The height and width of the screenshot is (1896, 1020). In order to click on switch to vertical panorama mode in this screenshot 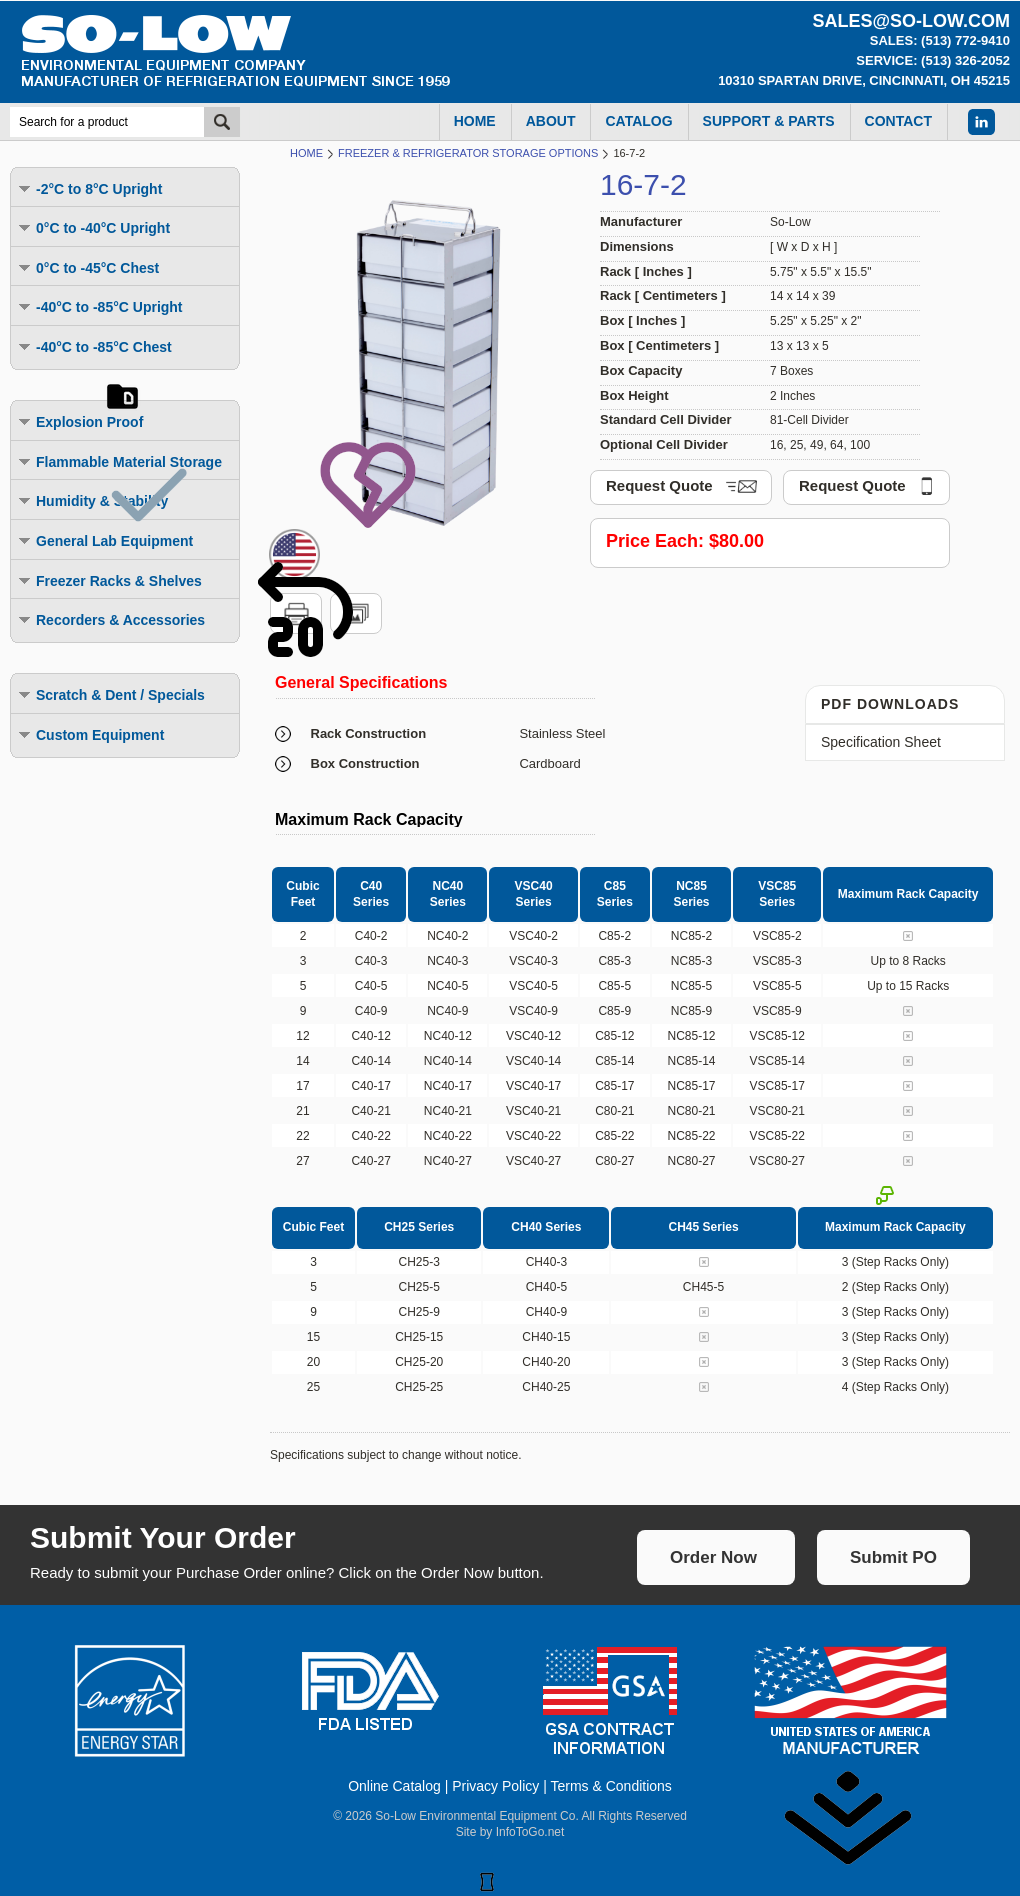, I will do `click(487, 1882)`.